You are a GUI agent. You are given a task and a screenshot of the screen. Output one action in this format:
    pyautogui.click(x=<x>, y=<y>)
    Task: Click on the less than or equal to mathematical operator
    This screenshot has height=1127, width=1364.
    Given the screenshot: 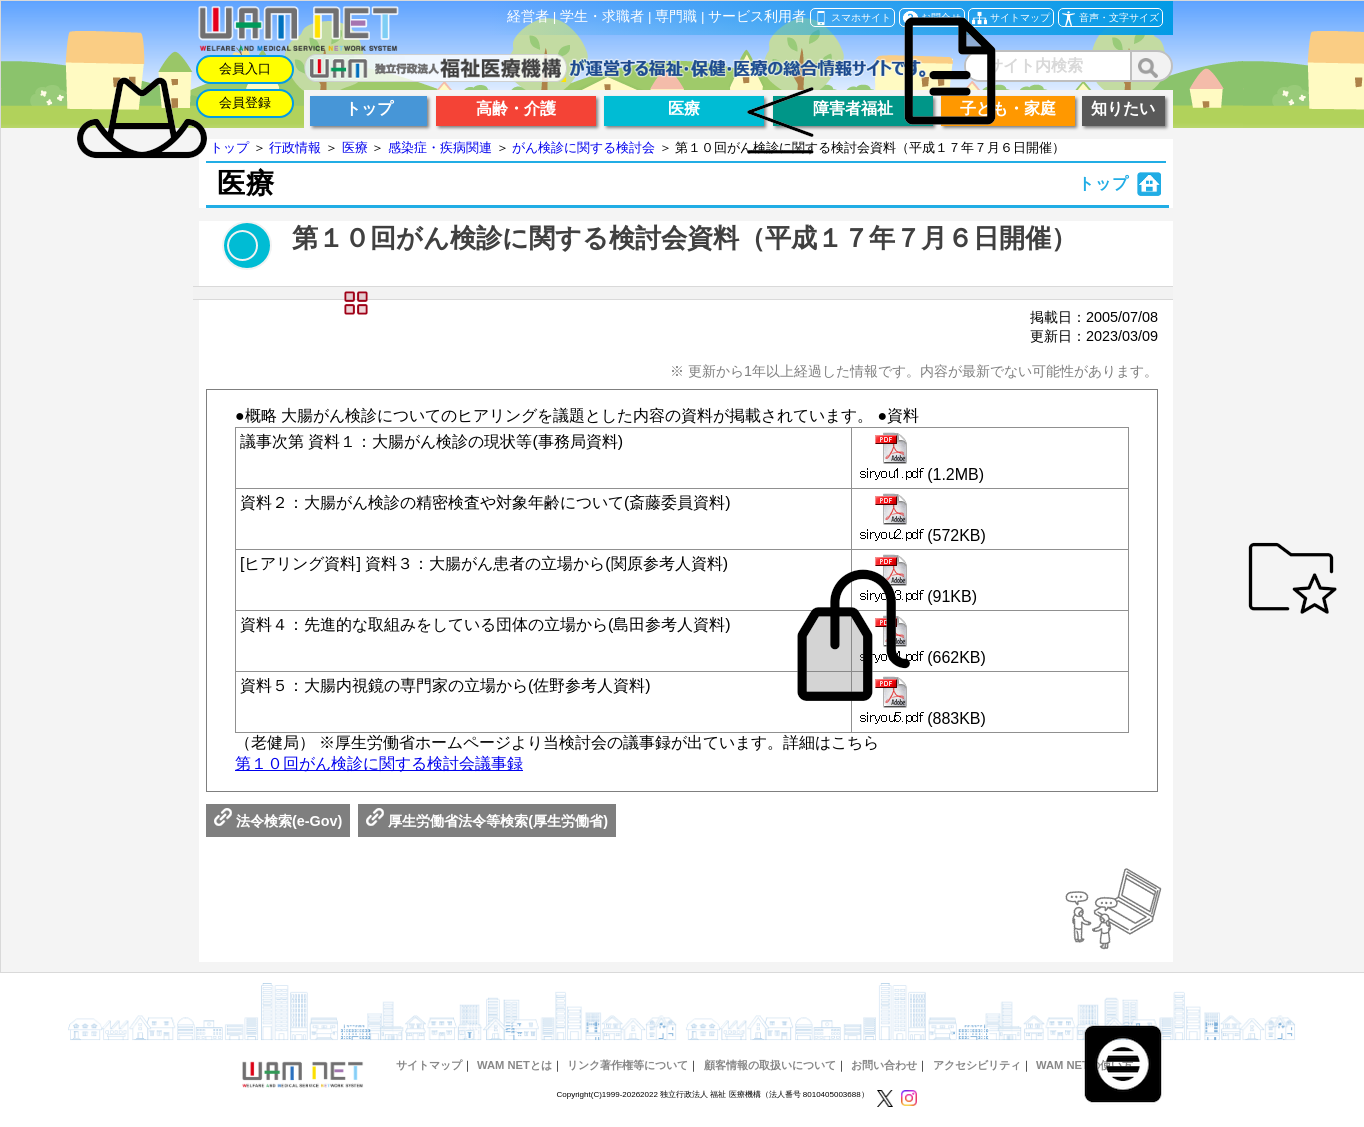 What is the action you would take?
    pyautogui.click(x=782, y=122)
    